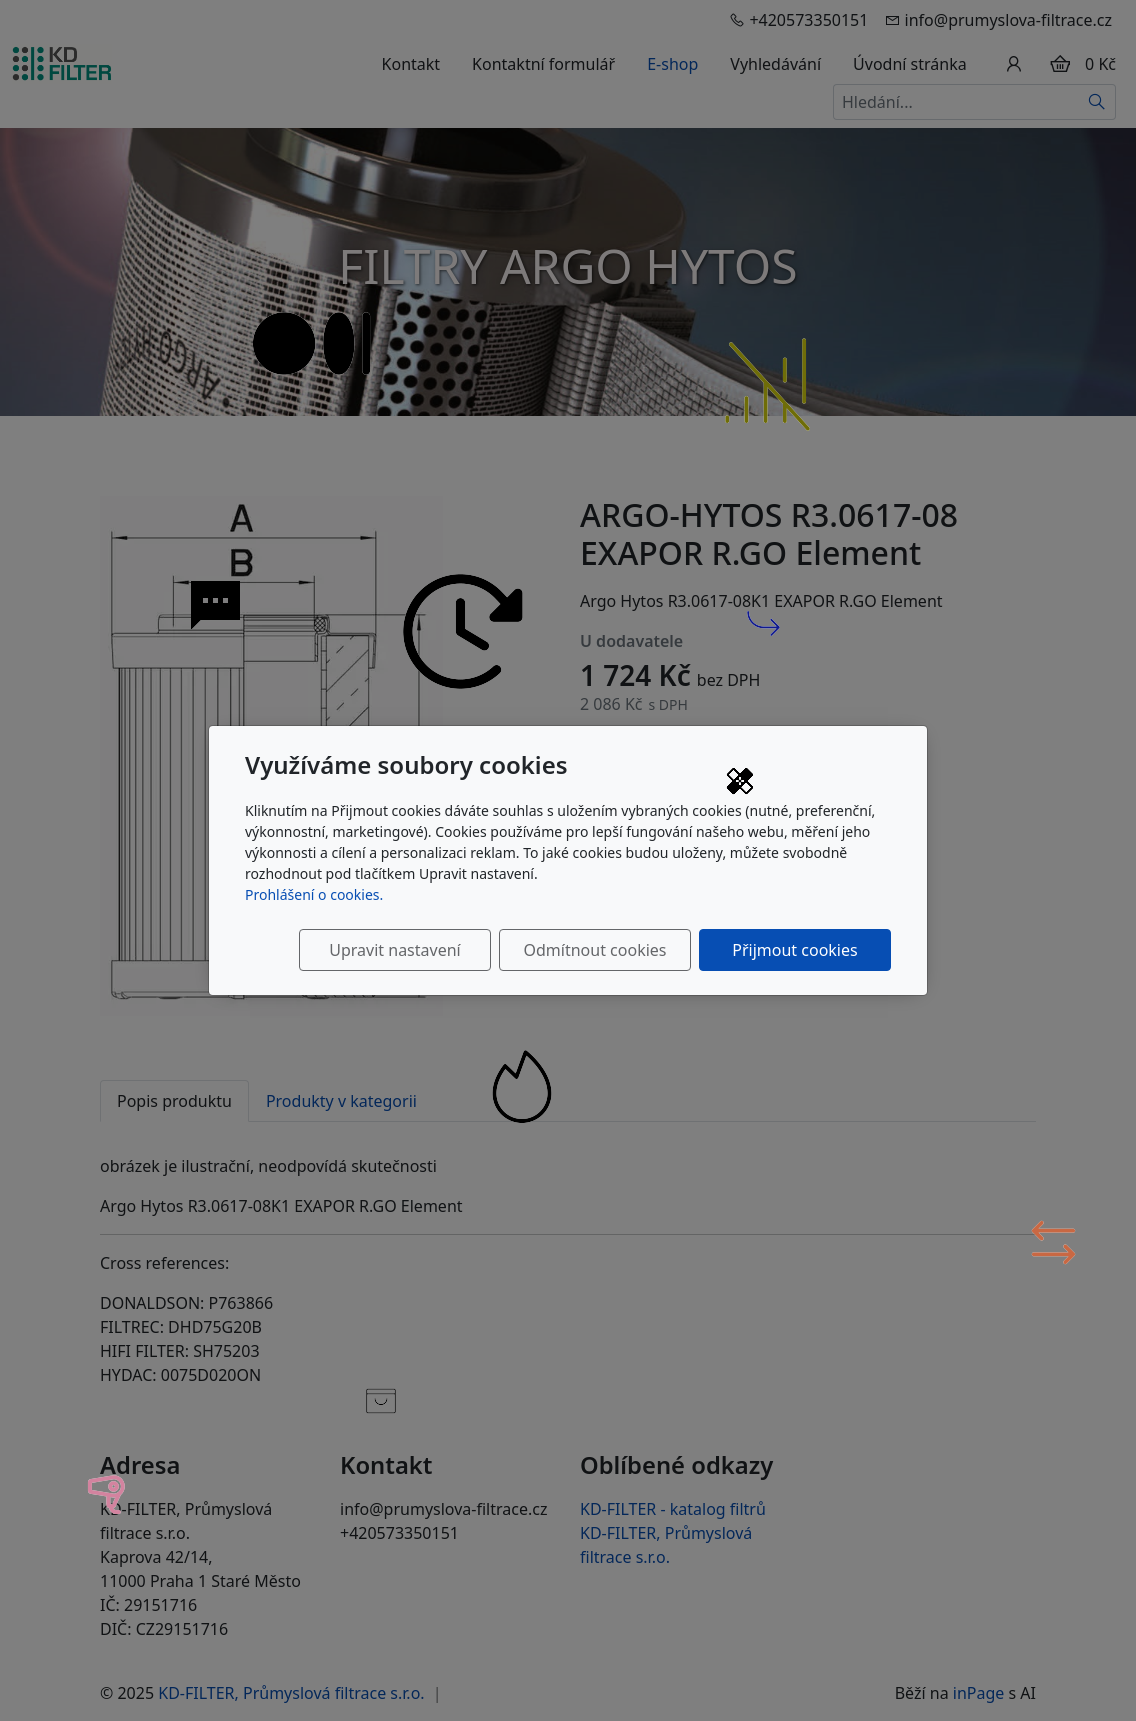  What do you see at coordinates (522, 1088) in the screenshot?
I see `indicates trending or popular content` at bounding box center [522, 1088].